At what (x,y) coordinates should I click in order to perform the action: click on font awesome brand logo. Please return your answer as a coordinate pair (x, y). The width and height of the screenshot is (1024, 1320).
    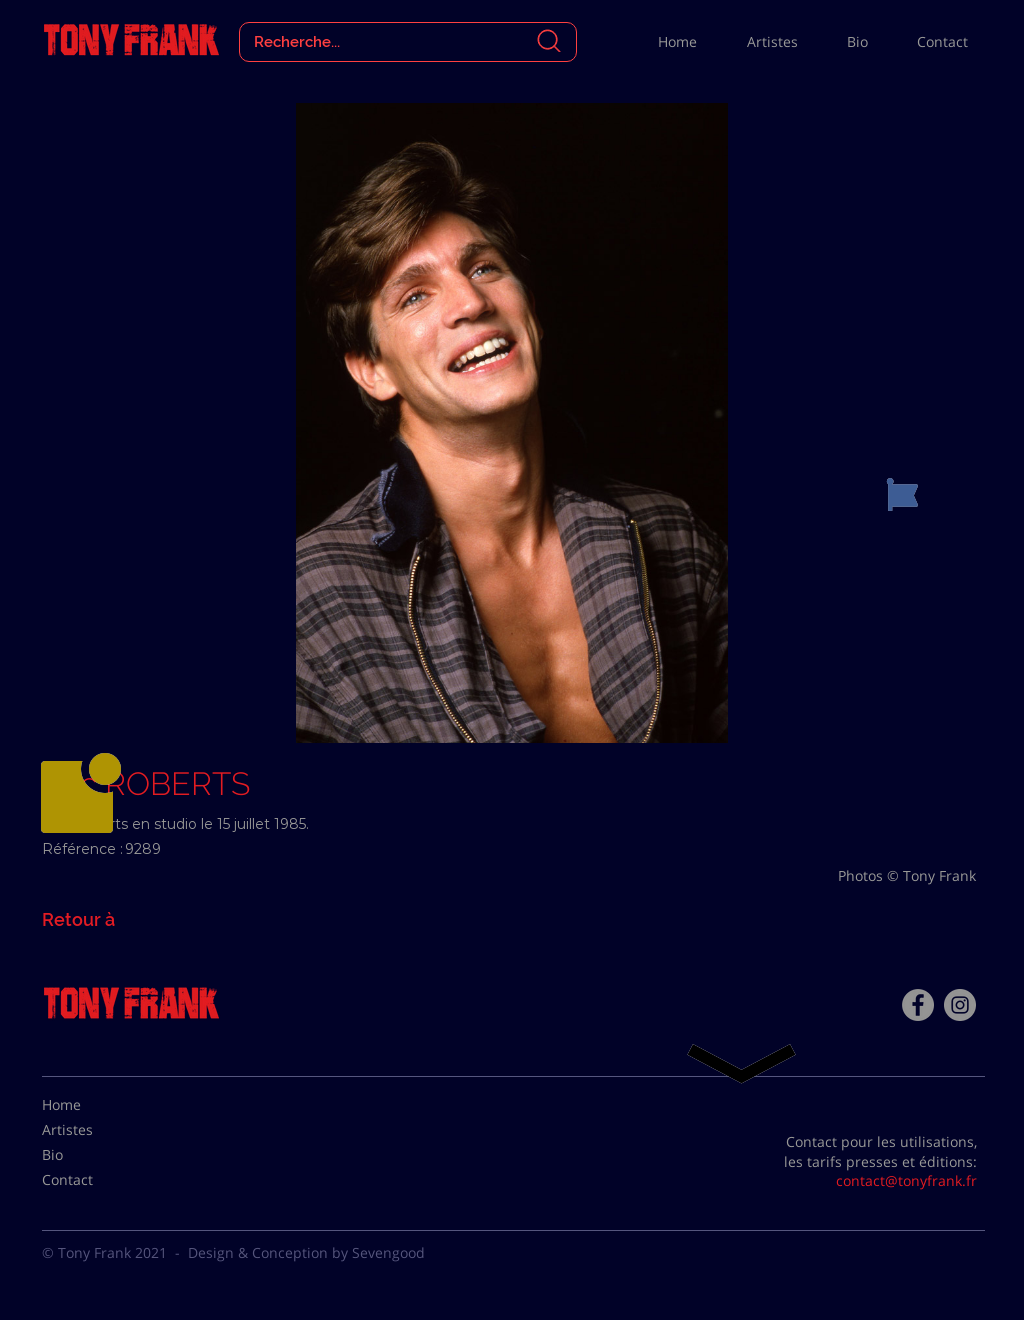
    Looking at the image, I should click on (902, 494).